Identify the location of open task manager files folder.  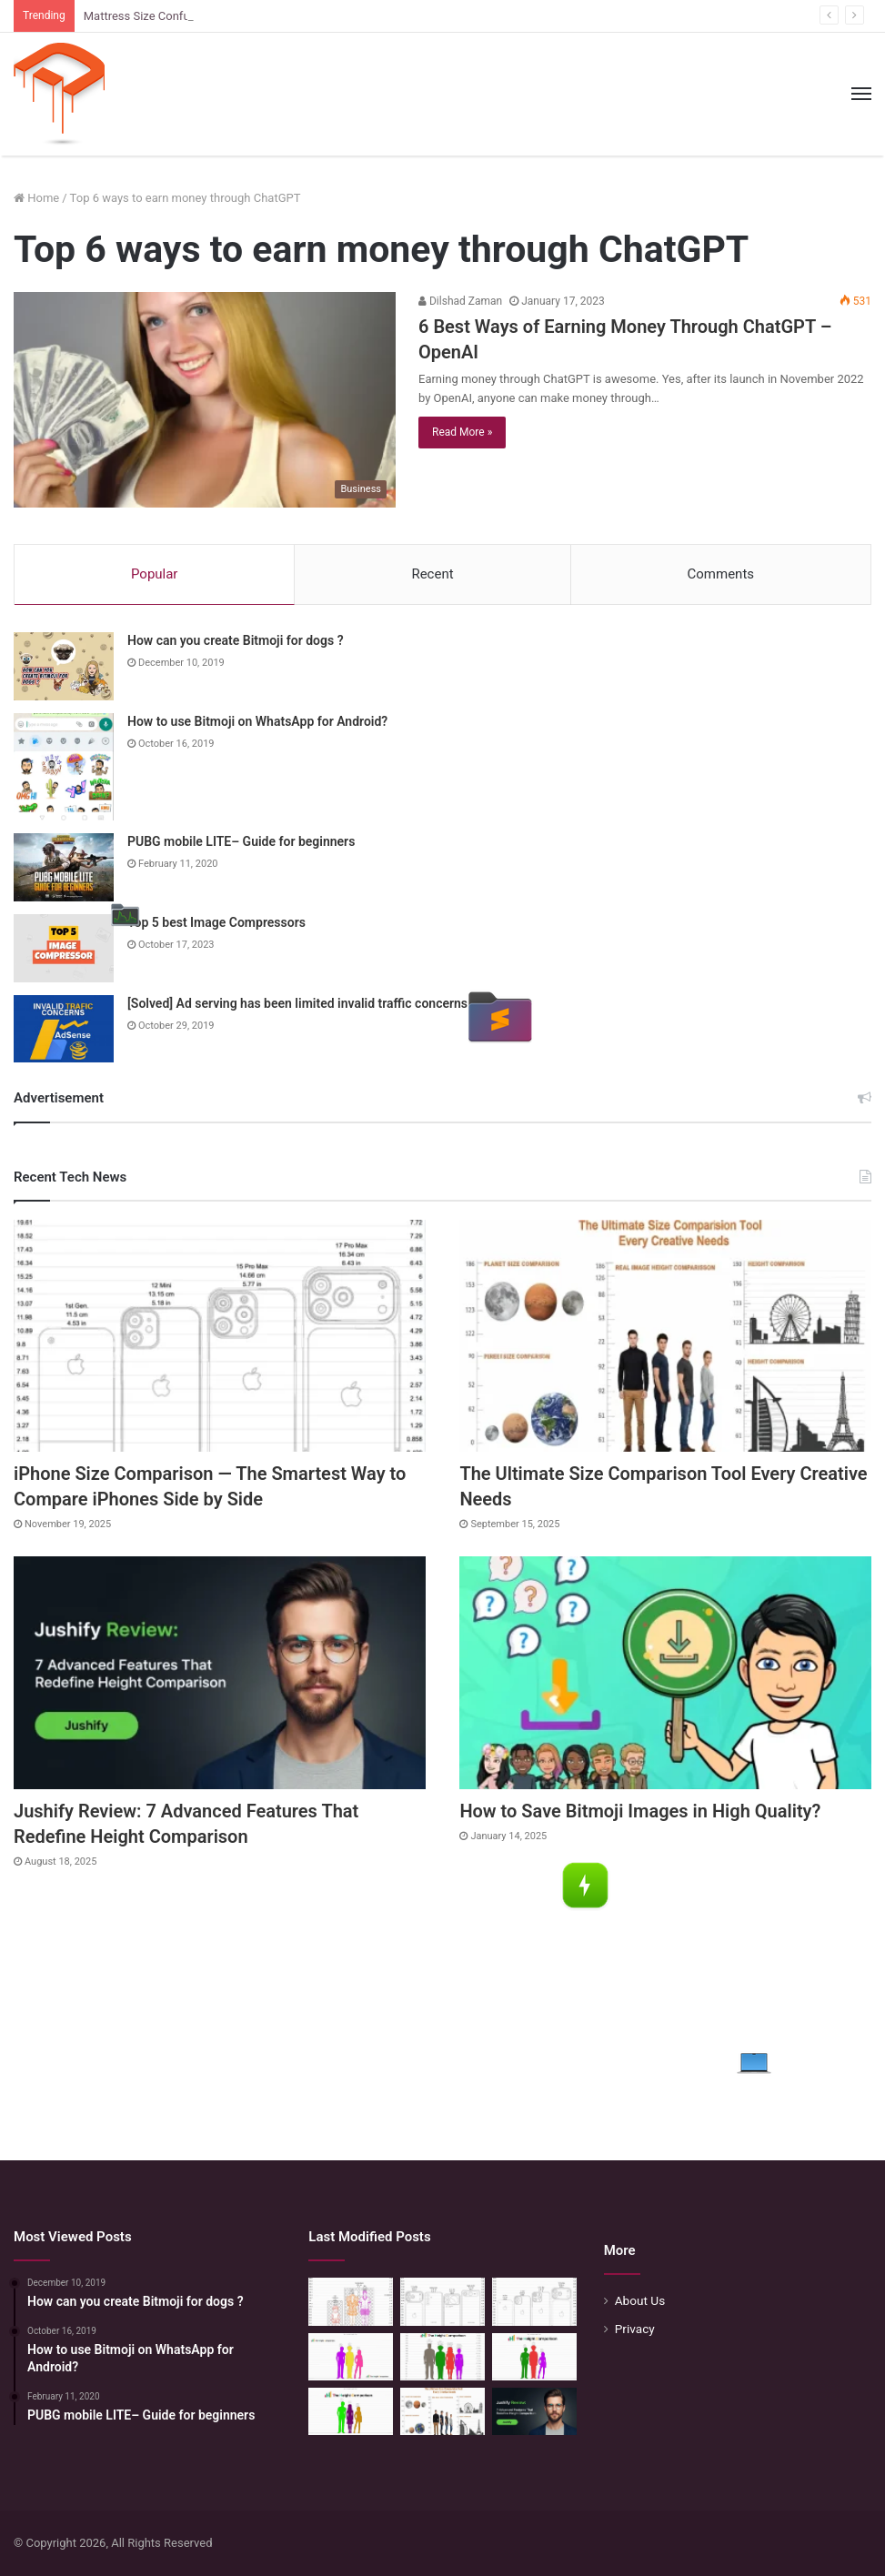
(125, 915).